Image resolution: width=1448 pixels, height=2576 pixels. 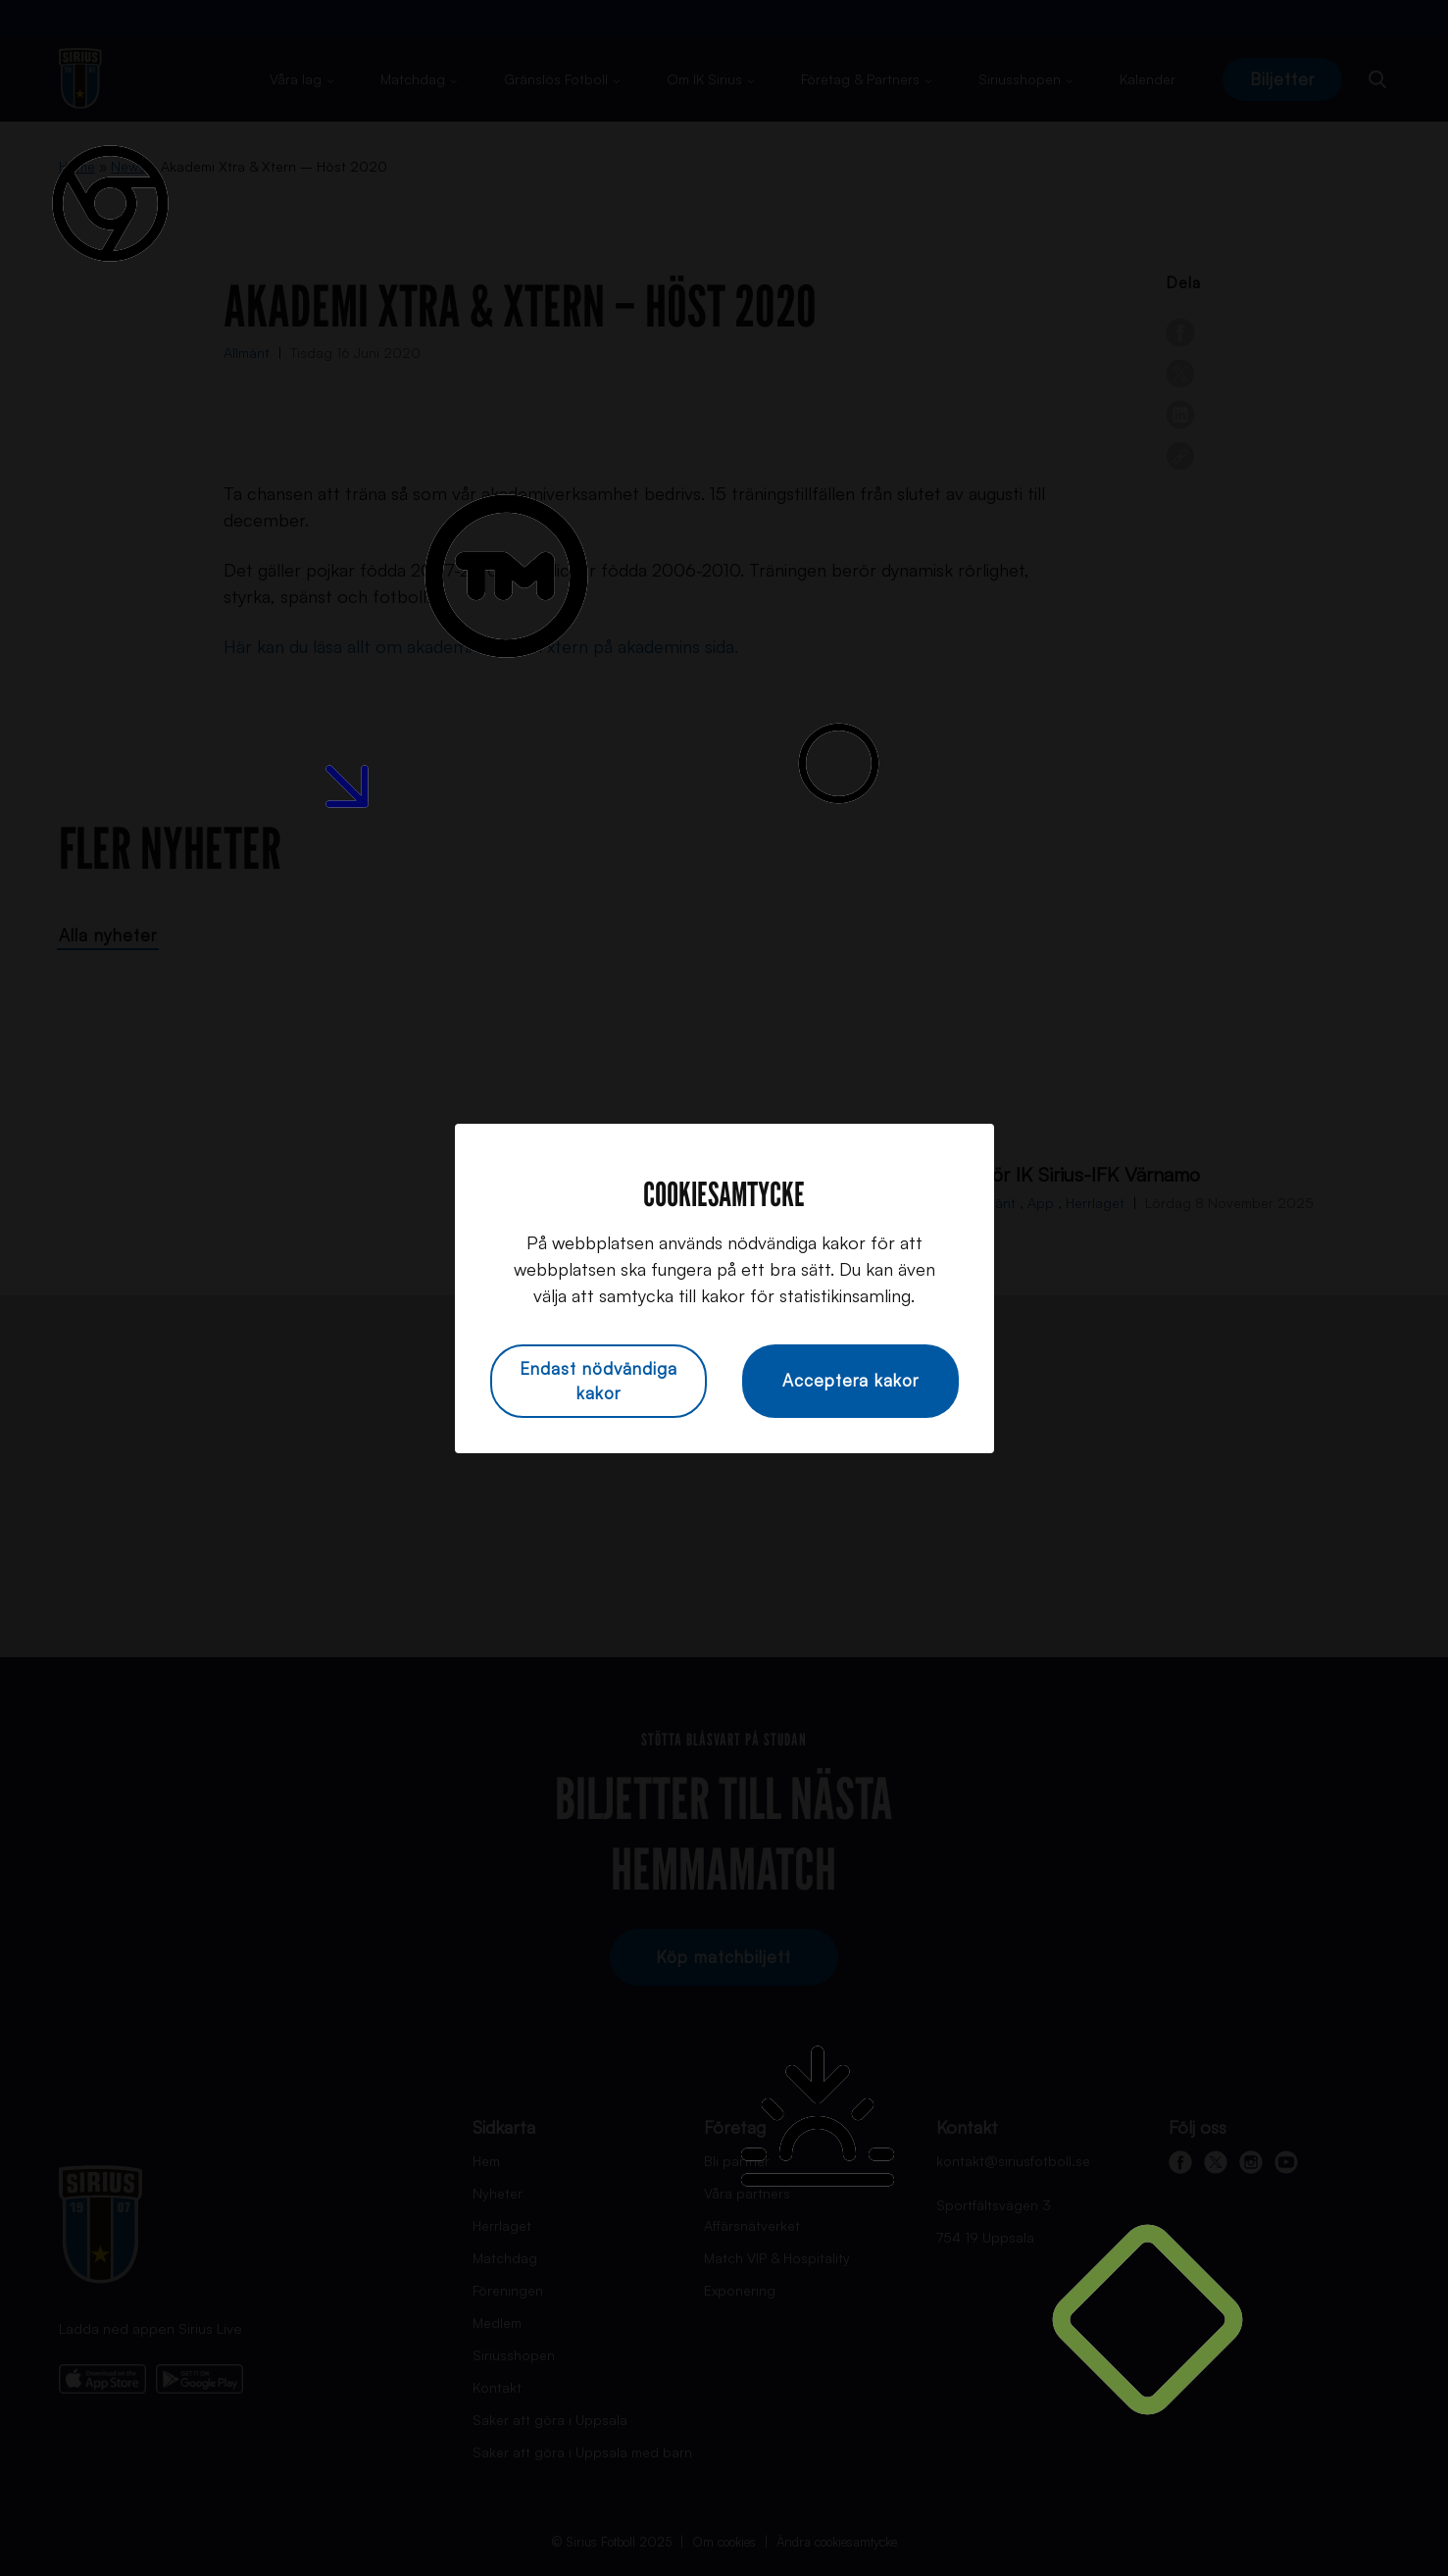 What do you see at coordinates (347, 786) in the screenshot?
I see `navigate to the next item diagonally` at bounding box center [347, 786].